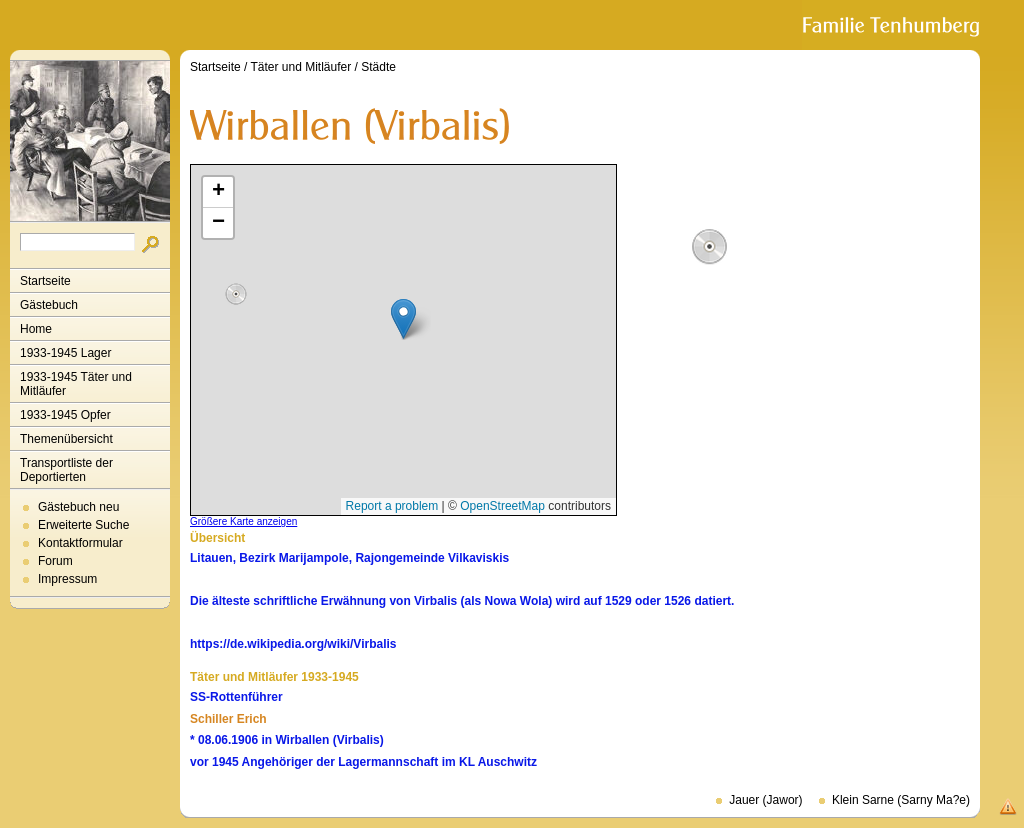 This screenshot has height=828, width=1024. What do you see at coordinates (236, 294) in the screenshot?
I see `indicates a DVD+R disc drive or media` at bounding box center [236, 294].